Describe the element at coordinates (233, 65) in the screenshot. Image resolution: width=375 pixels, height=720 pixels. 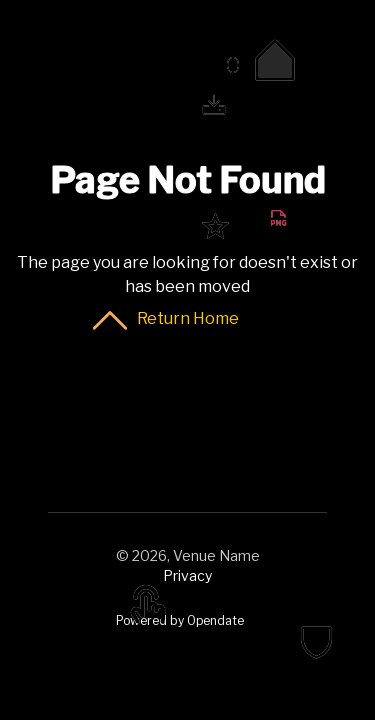
I see `indicates zero items or empty count` at that location.